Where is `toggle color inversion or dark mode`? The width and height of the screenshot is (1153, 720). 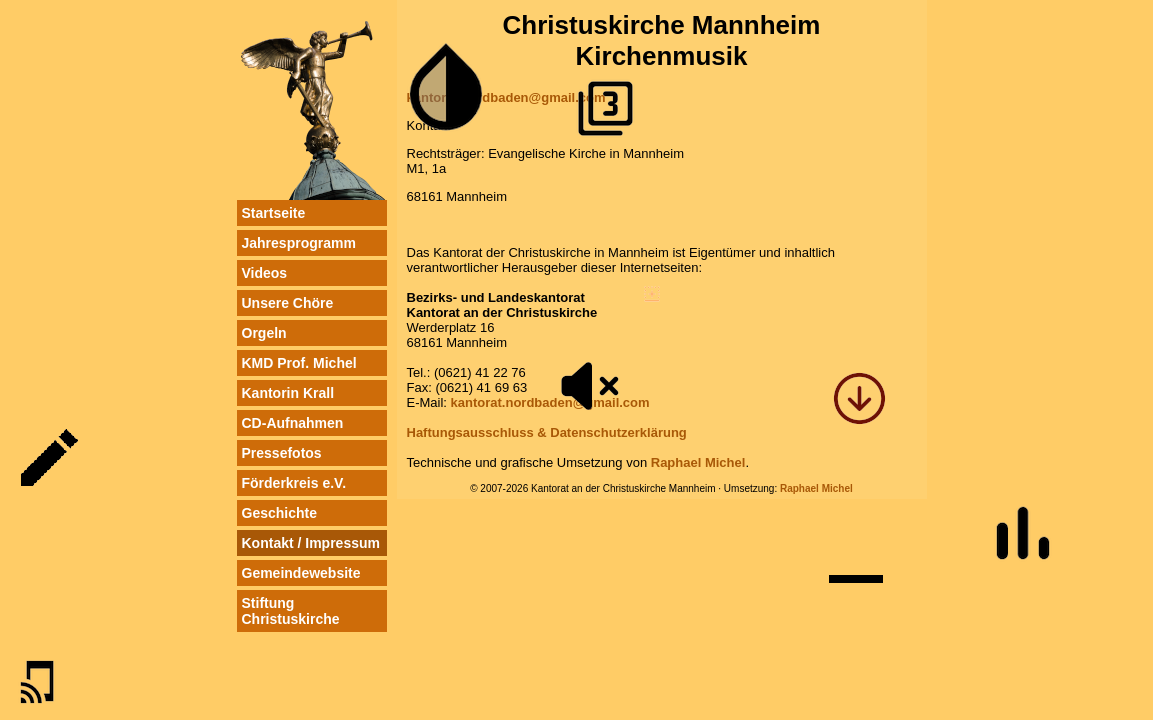
toggle color inversion or dark mode is located at coordinates (446, 87).